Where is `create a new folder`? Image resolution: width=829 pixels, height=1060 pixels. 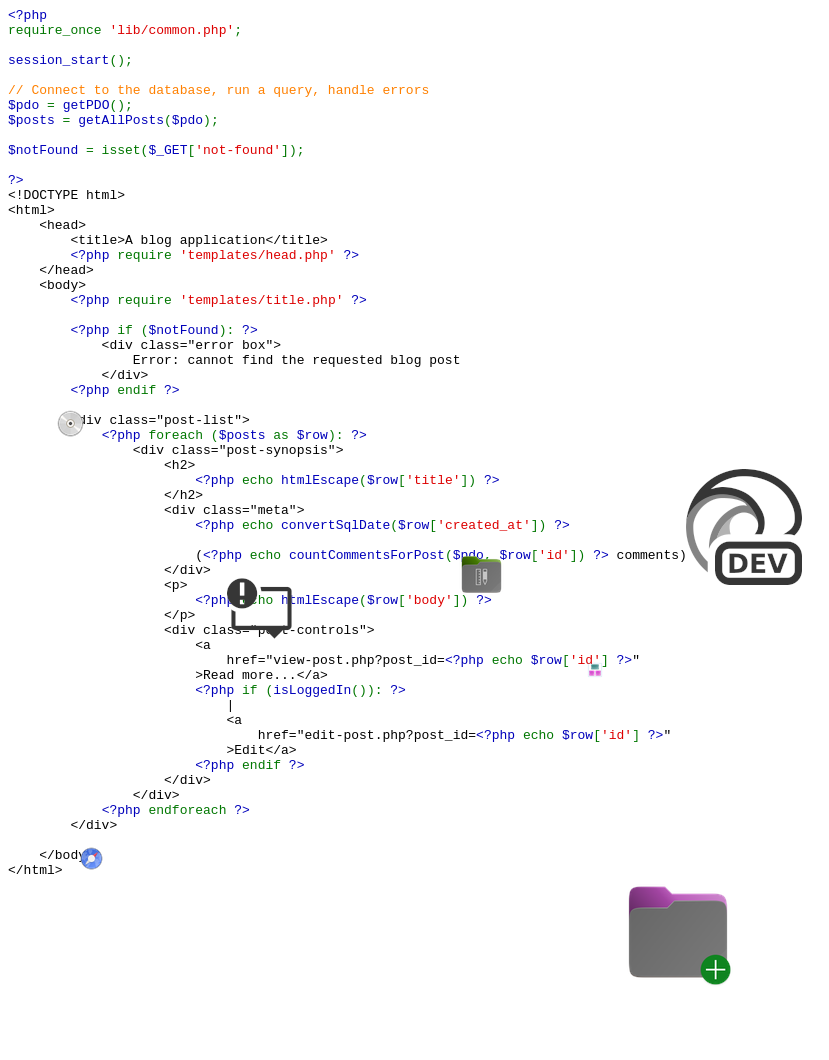 create a new folder is located at coordinates (678, 932).